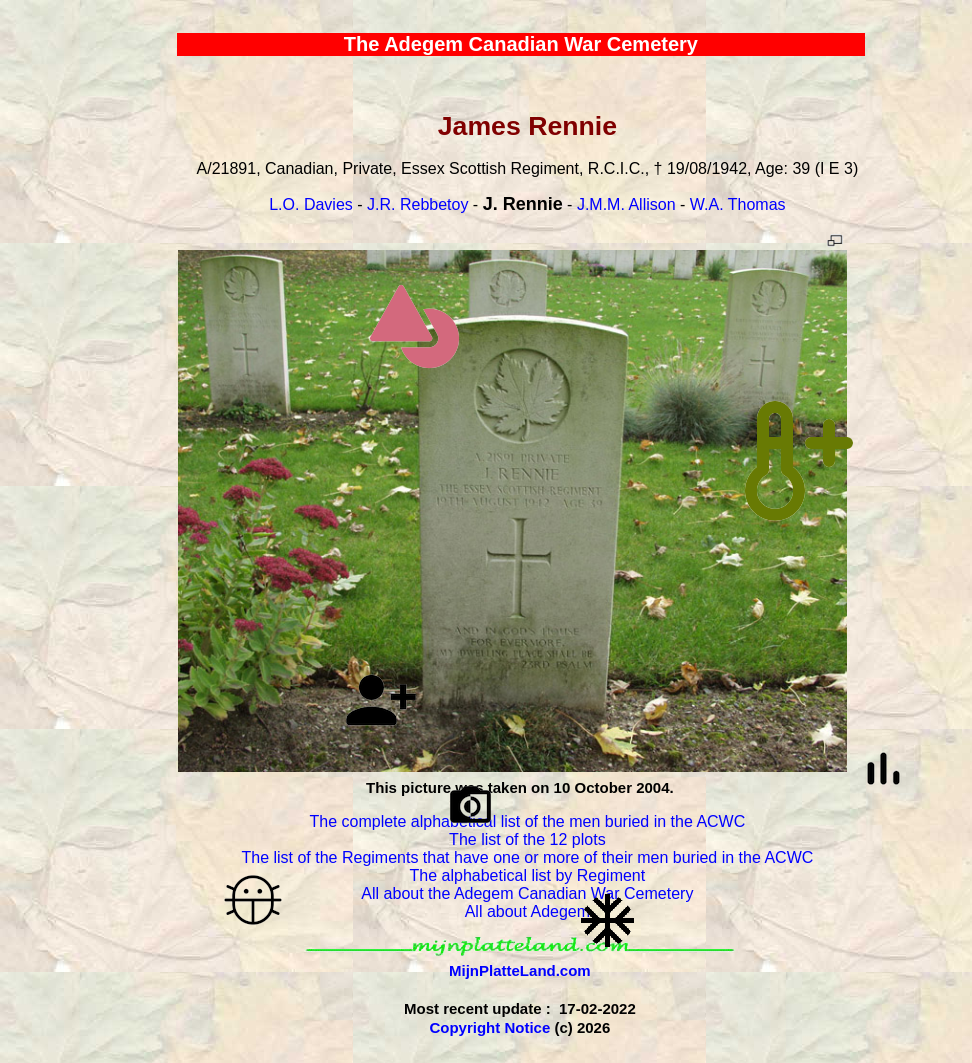 Image resolution: width=972 pixels, height=1063 pixels. What do you see at coordinates (414, 326) in the screenshot?
I see `access shape tools or drawing options` at bounding box center [414, 326].